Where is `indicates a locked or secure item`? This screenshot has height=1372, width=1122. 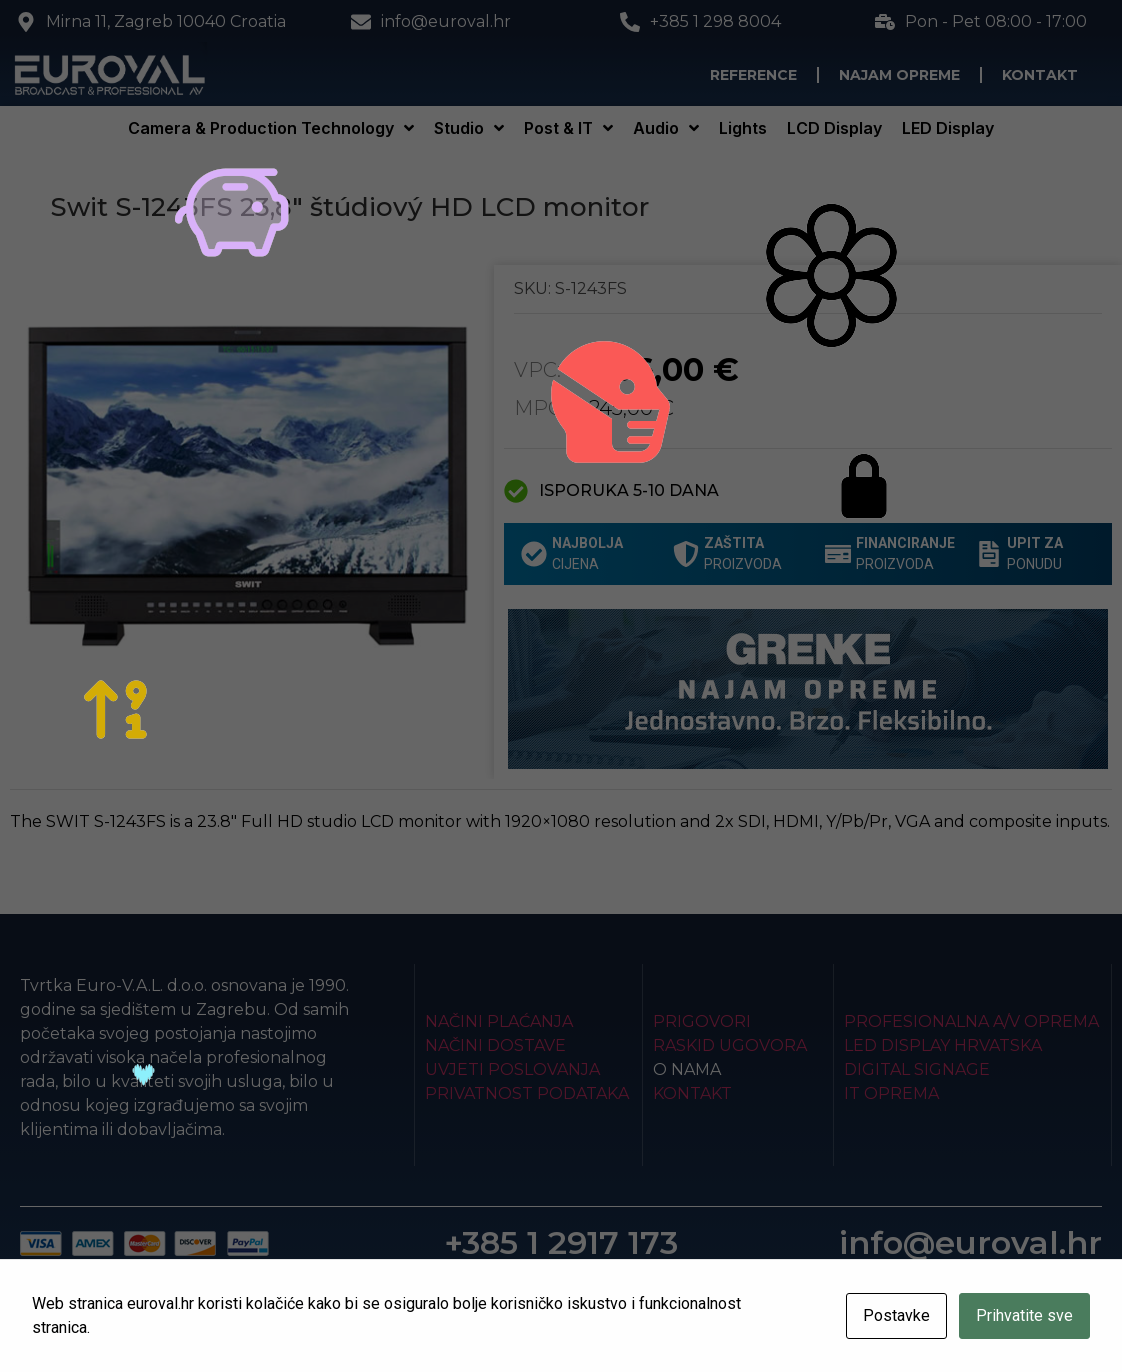
indicates a locked or secure item is located at coordinates (864, 488).